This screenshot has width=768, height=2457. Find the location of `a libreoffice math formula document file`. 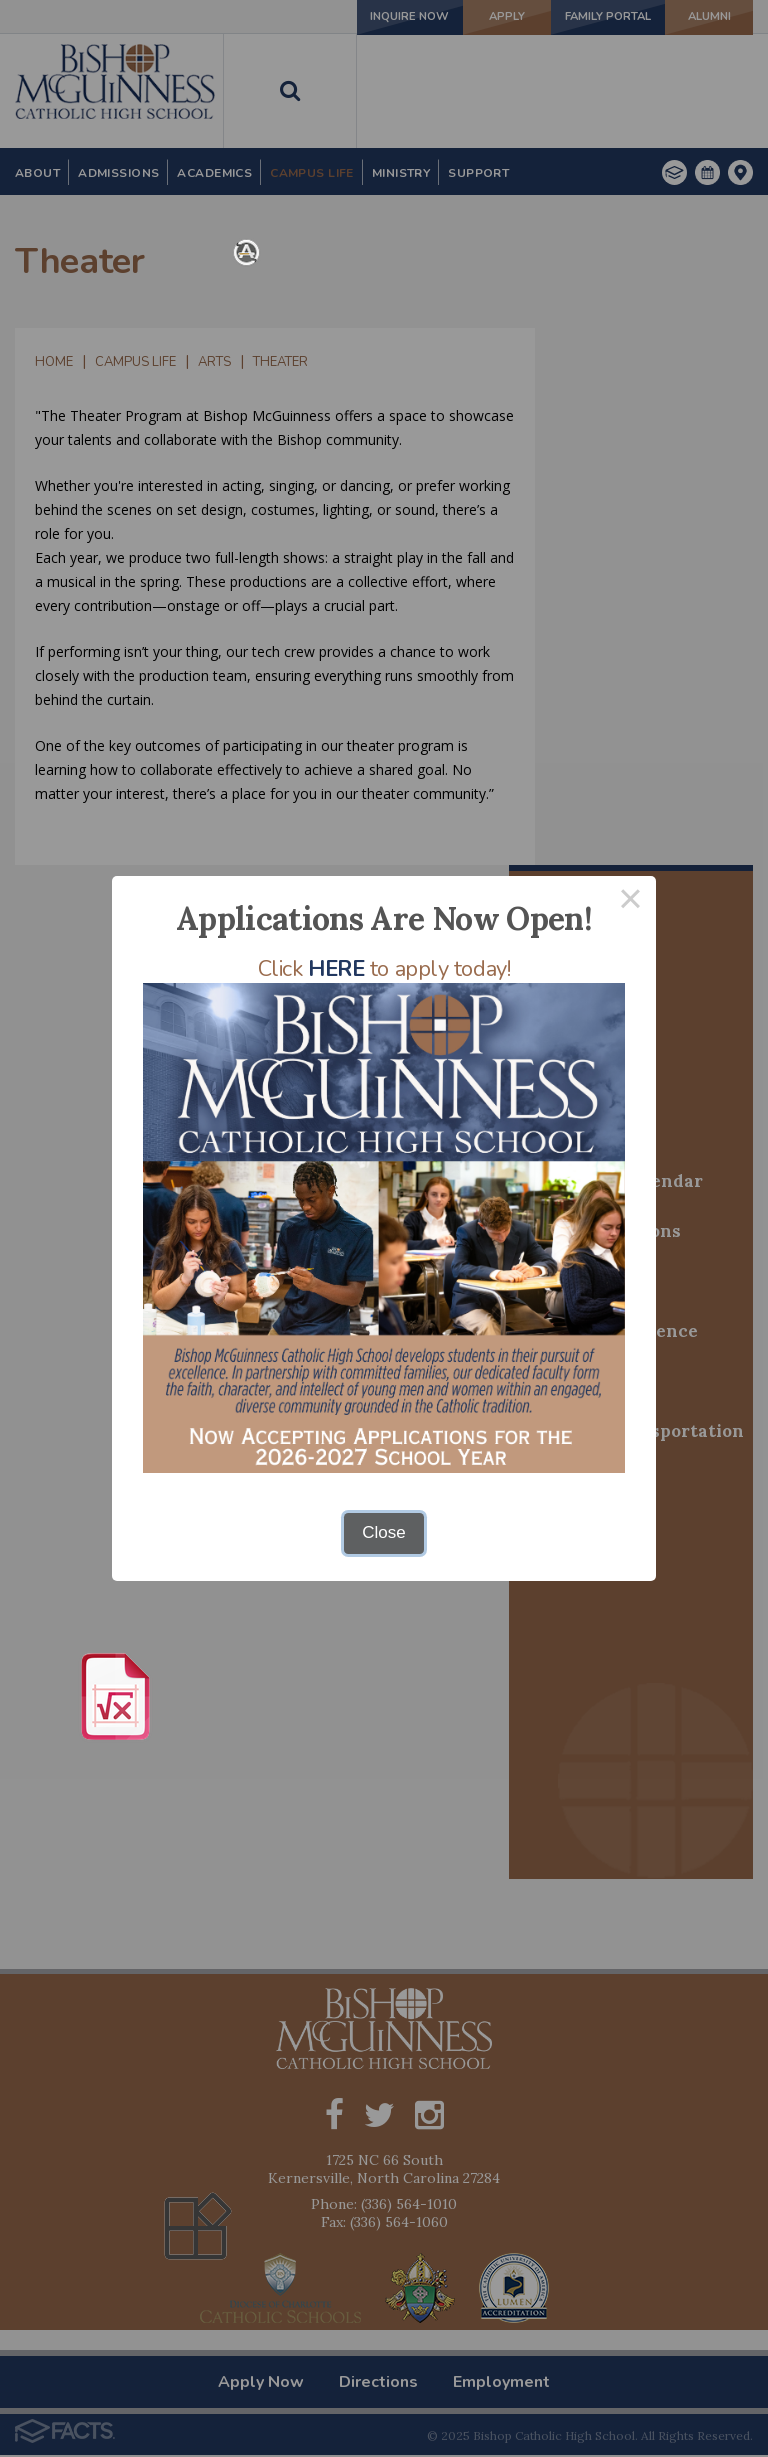

a libreoffice math formula document file is located at coordinates (115, 1696).